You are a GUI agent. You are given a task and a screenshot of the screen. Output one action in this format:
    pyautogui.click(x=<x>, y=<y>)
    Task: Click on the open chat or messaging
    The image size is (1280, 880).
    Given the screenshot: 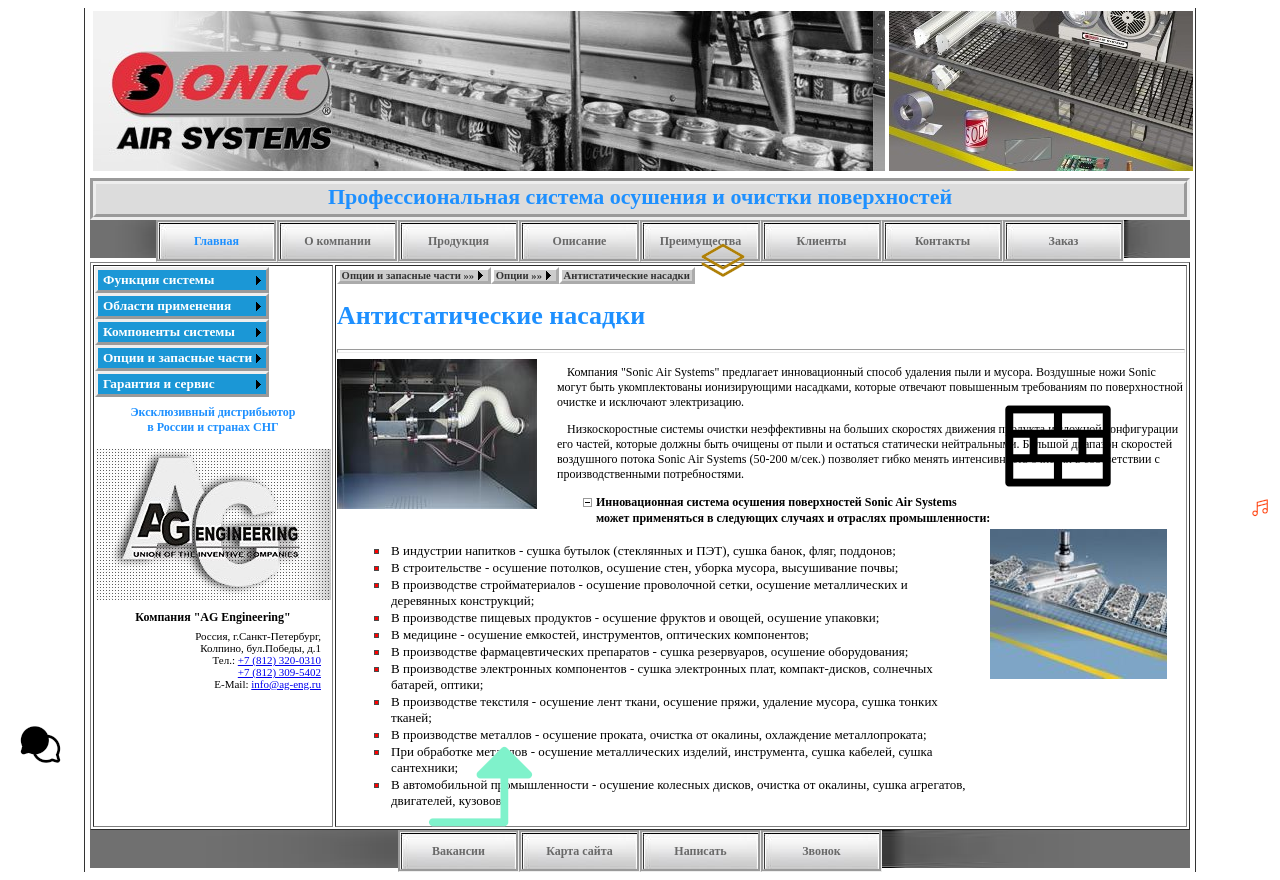 What is the action you would take?
    pyautogui.click(x=40, y=744)
    